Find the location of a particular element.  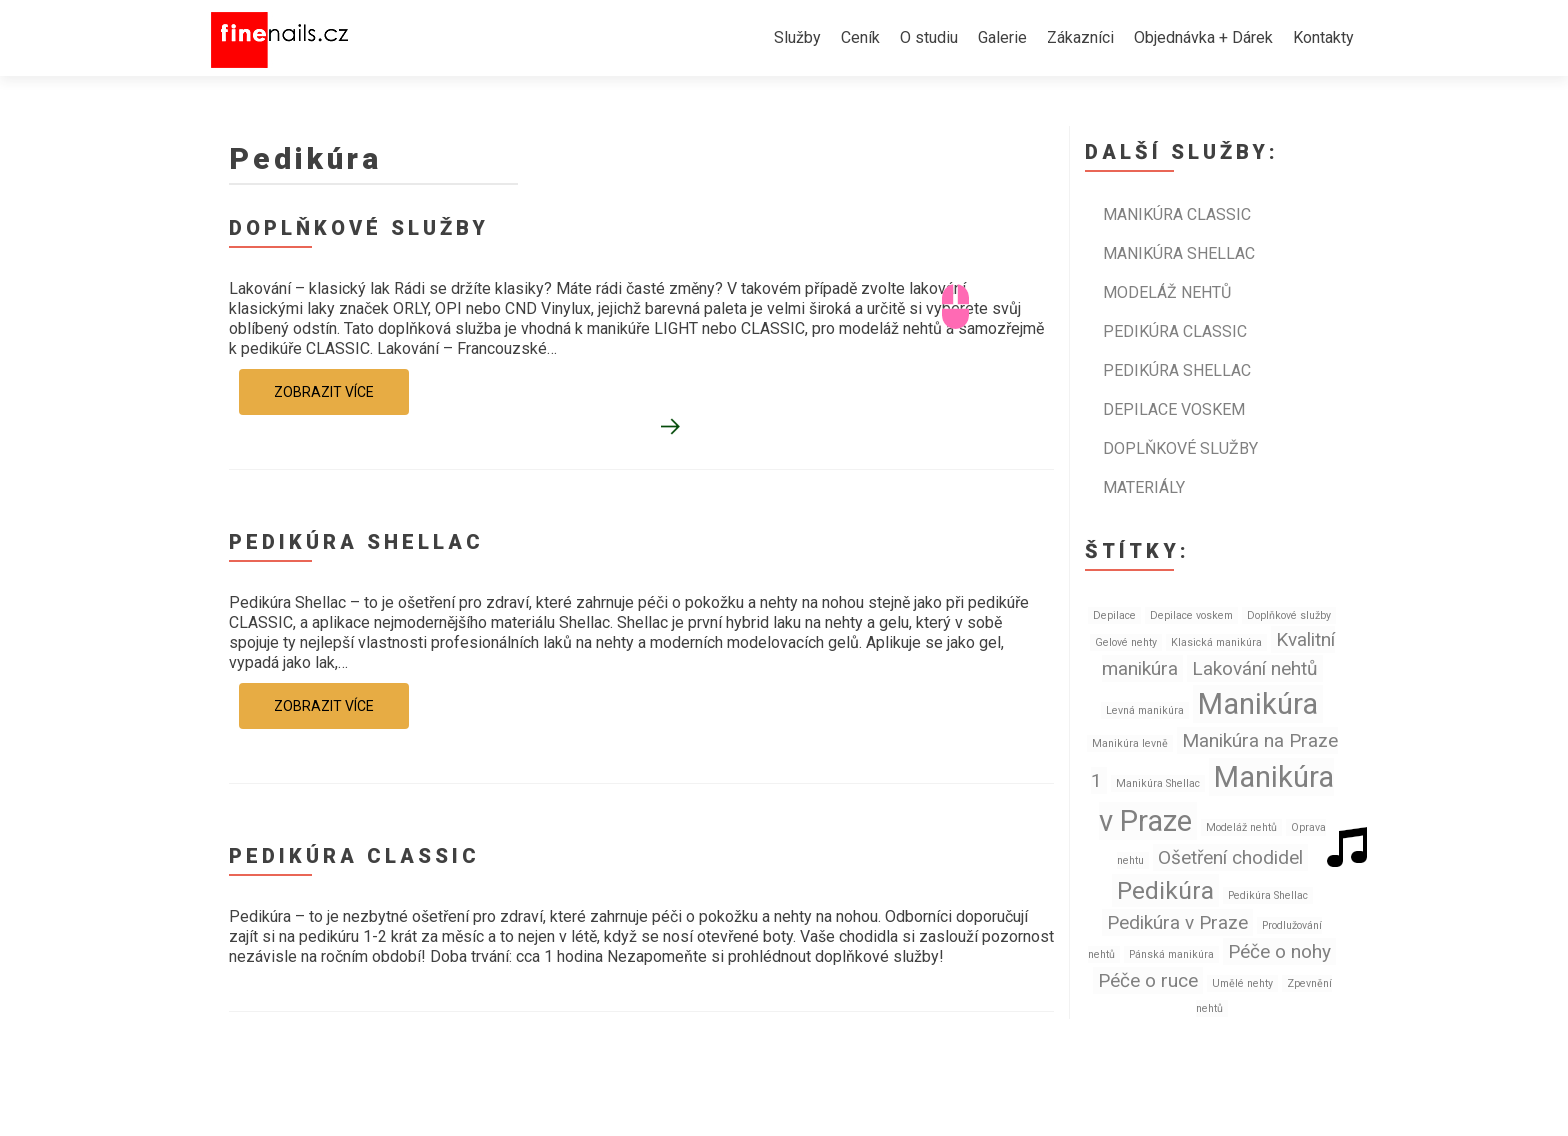

indicates mouse input is available or required is located at coordinates (955, 306).